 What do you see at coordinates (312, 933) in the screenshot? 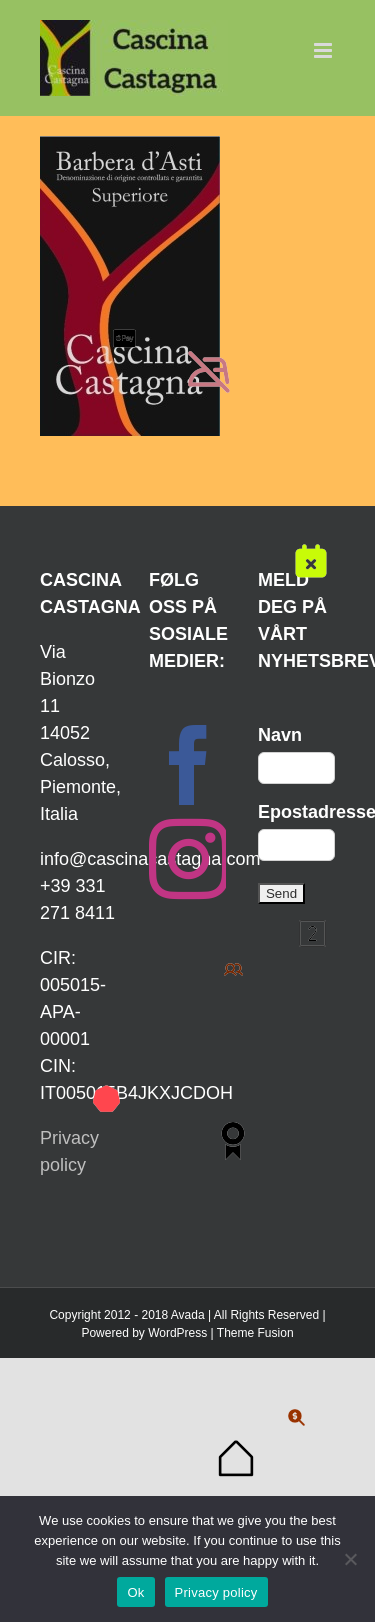
I see `indicates step two in a multi-step process` at bounding box center [312, 933].